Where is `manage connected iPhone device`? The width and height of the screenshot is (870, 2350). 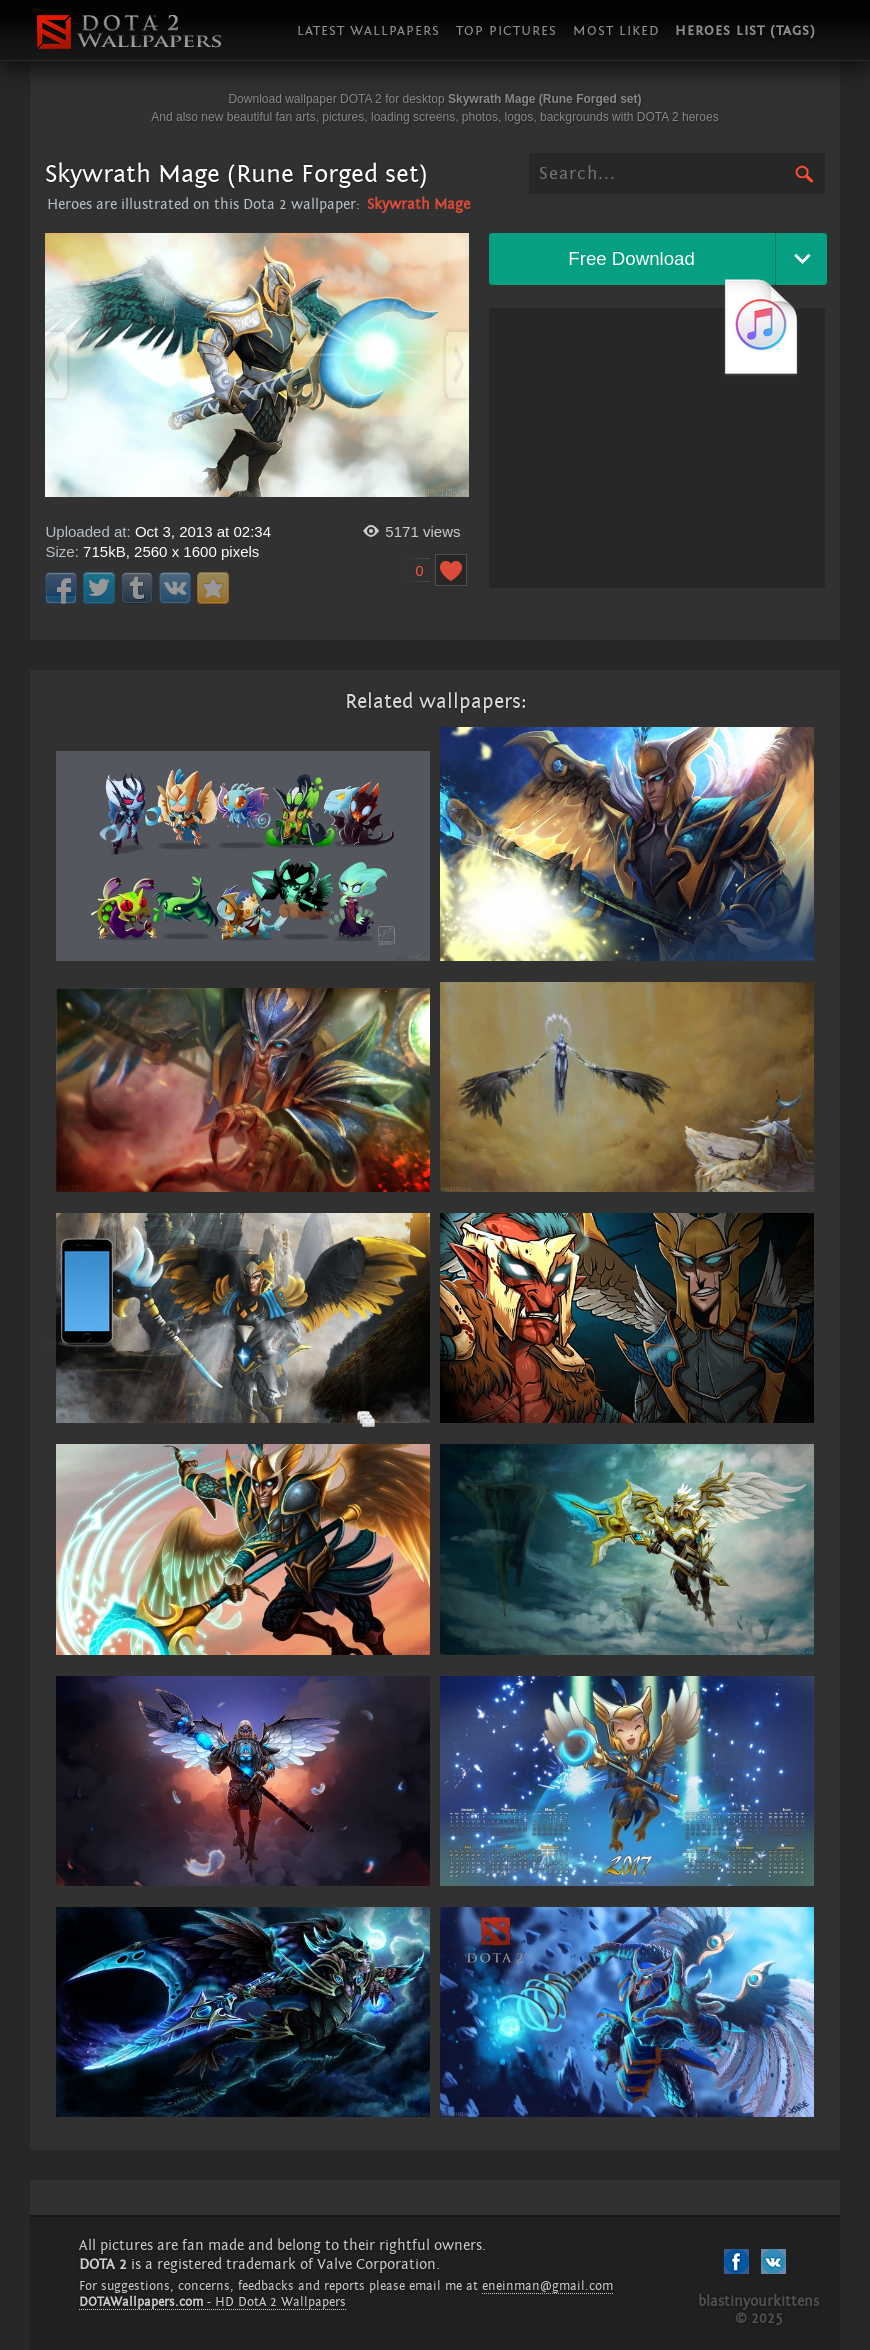 manage connected iPhone device is located at coordinates (87, 1293).